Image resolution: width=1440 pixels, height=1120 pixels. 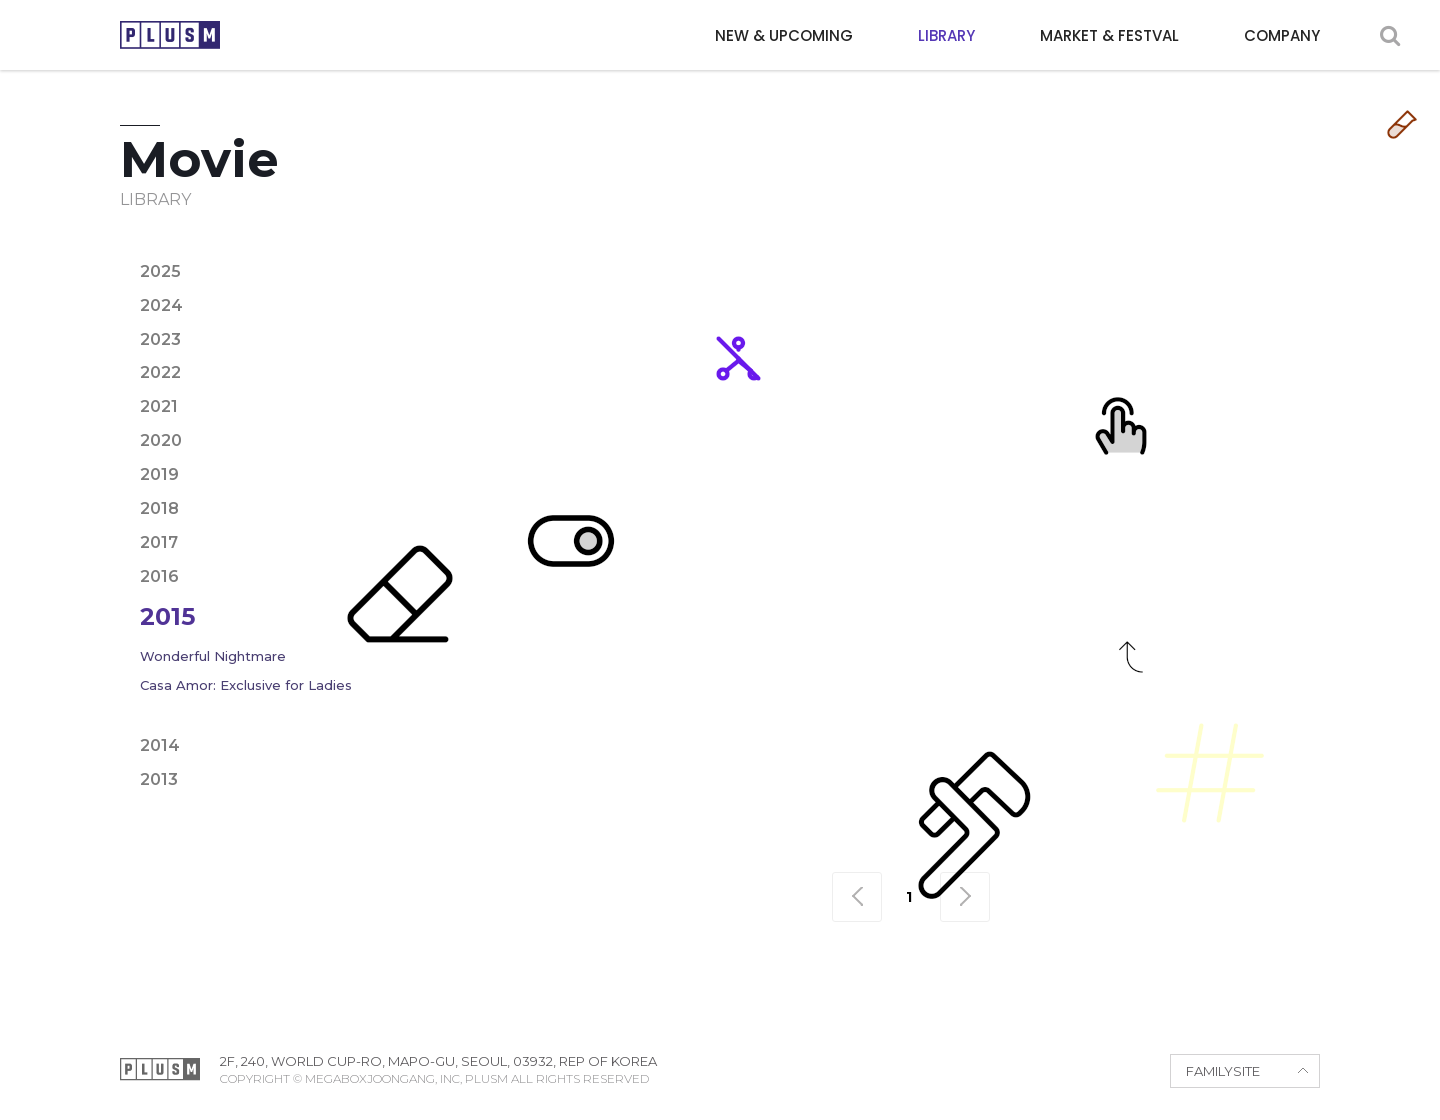 I want to click on view or browse hashtags, so click(x=1210, y=773).